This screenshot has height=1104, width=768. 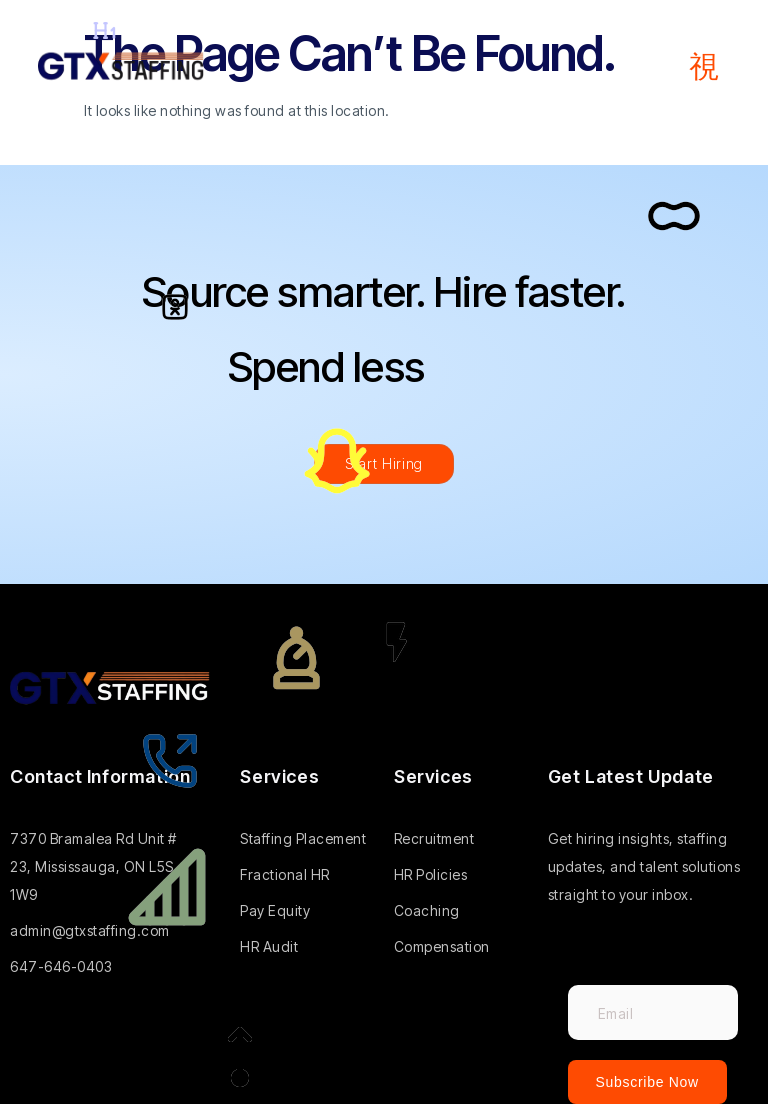 I want to click on open Snapchat, so click(x=337, y=461).